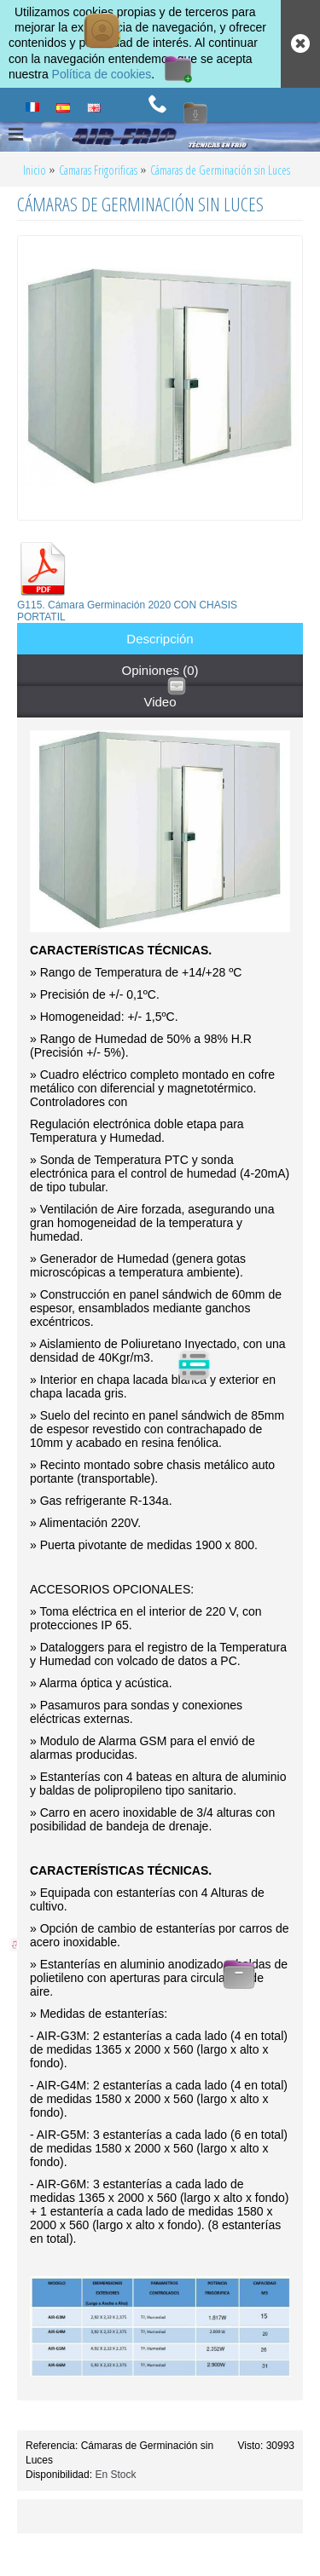 The height and width of the screenshot is (2576, 320). I want to click on access your downloads folder, so click(195, 113).